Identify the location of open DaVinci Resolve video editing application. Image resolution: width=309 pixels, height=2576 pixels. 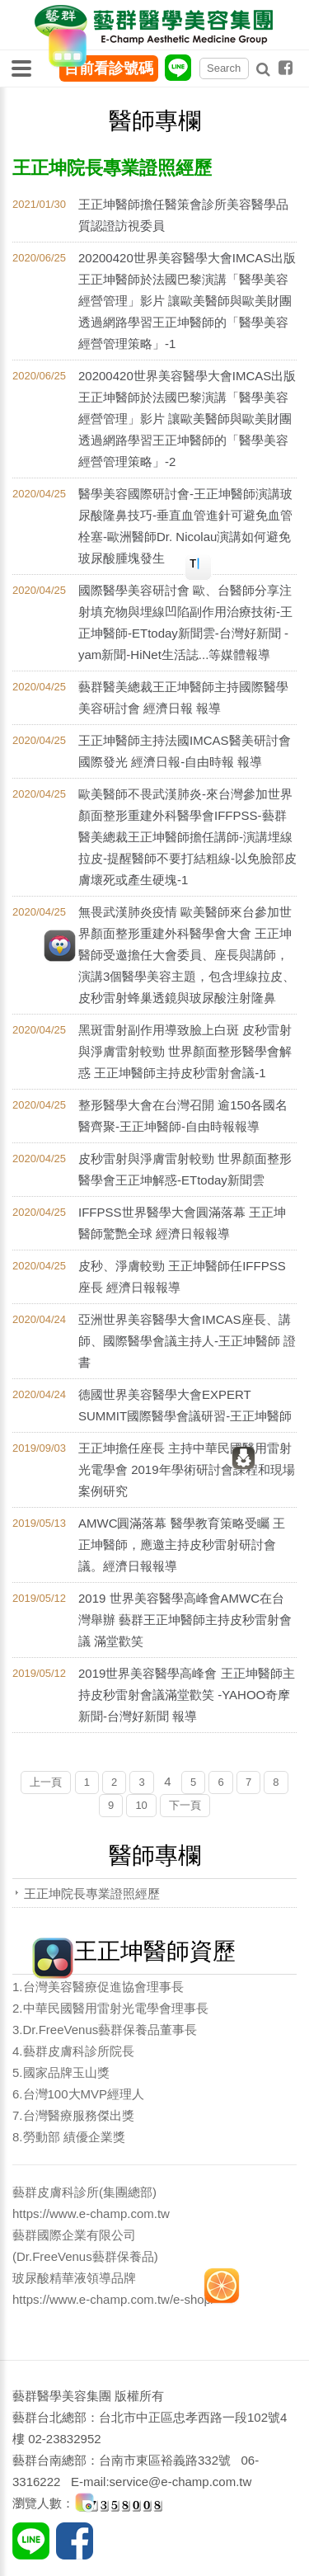
(53, 1958).